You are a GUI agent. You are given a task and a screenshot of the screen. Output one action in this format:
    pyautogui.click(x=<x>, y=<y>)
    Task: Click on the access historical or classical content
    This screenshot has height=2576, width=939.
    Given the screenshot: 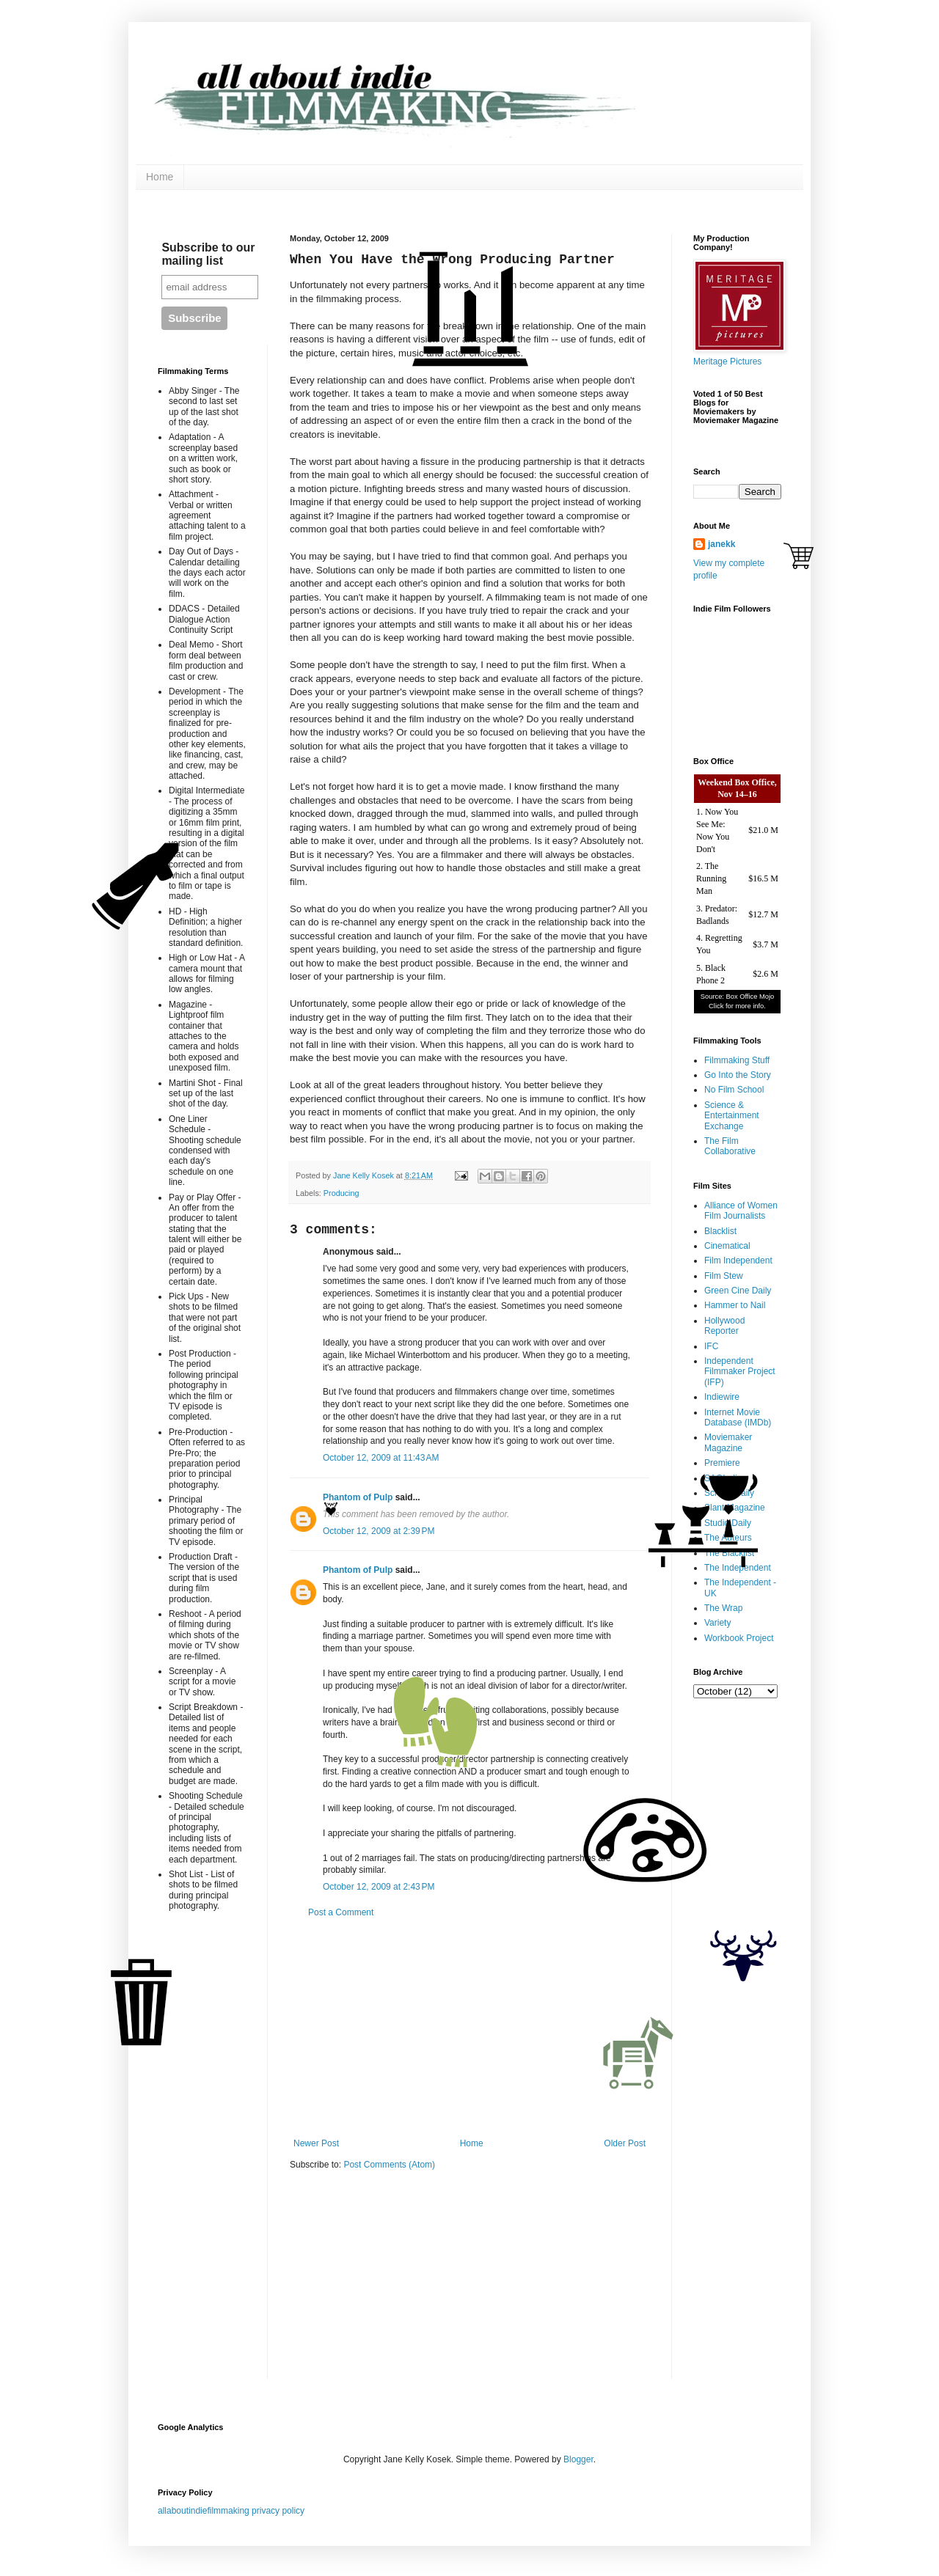 What is the action you would take?
    pyautogui.click(x=470, y=307)
    